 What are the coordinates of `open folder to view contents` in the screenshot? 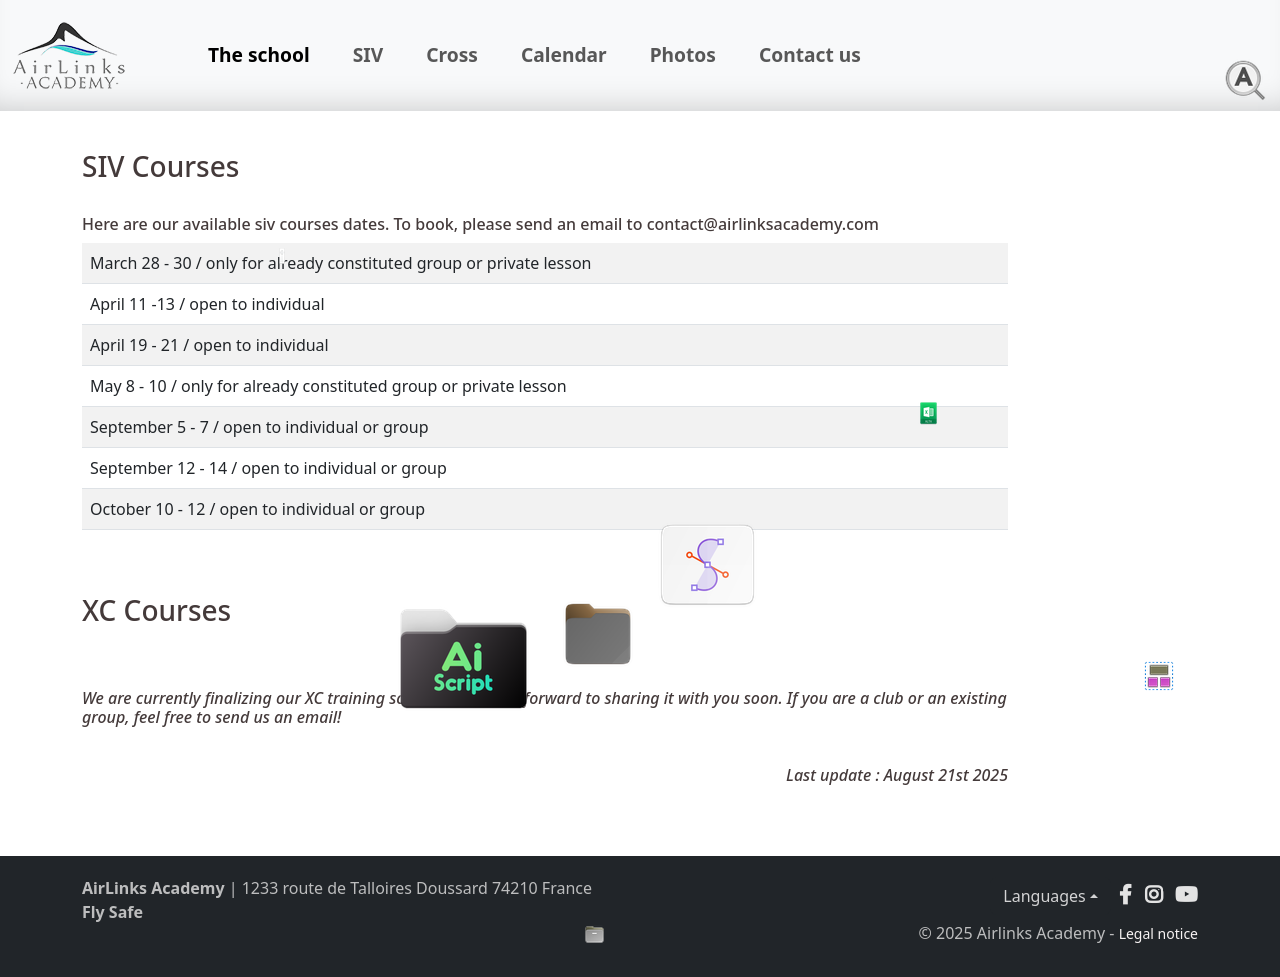 It's located at (598, 634).